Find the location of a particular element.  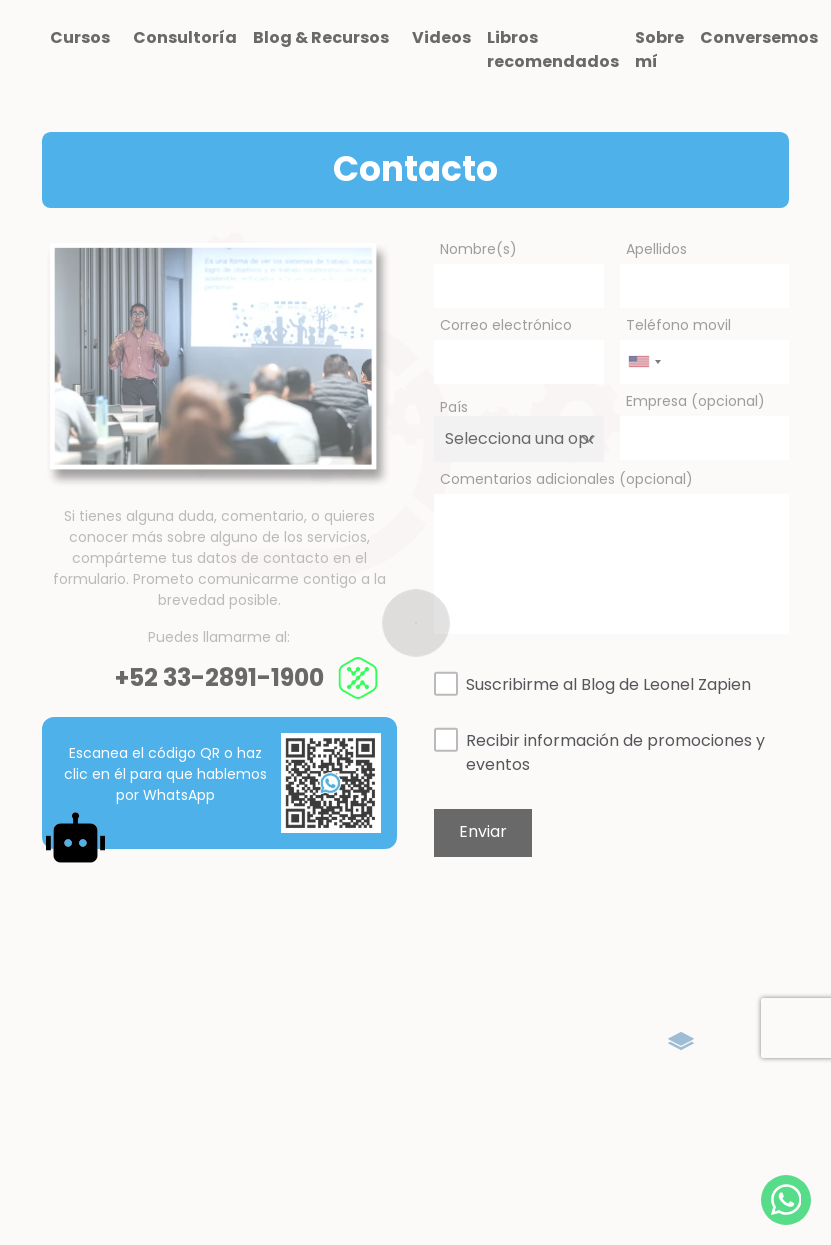

open remove.bg background removal tool is located at coordinates (681, 1041).